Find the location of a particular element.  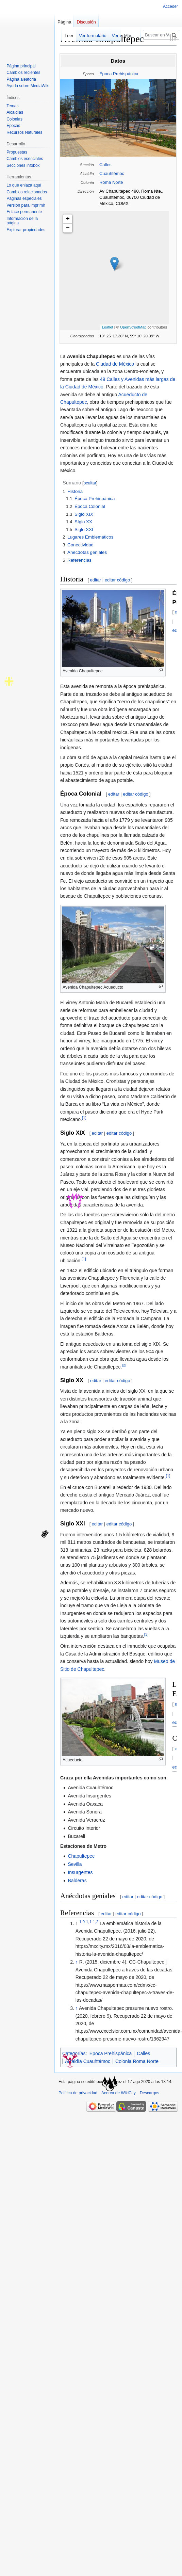

indicates humidity or moisture level is located at coordinates (110, 2083).